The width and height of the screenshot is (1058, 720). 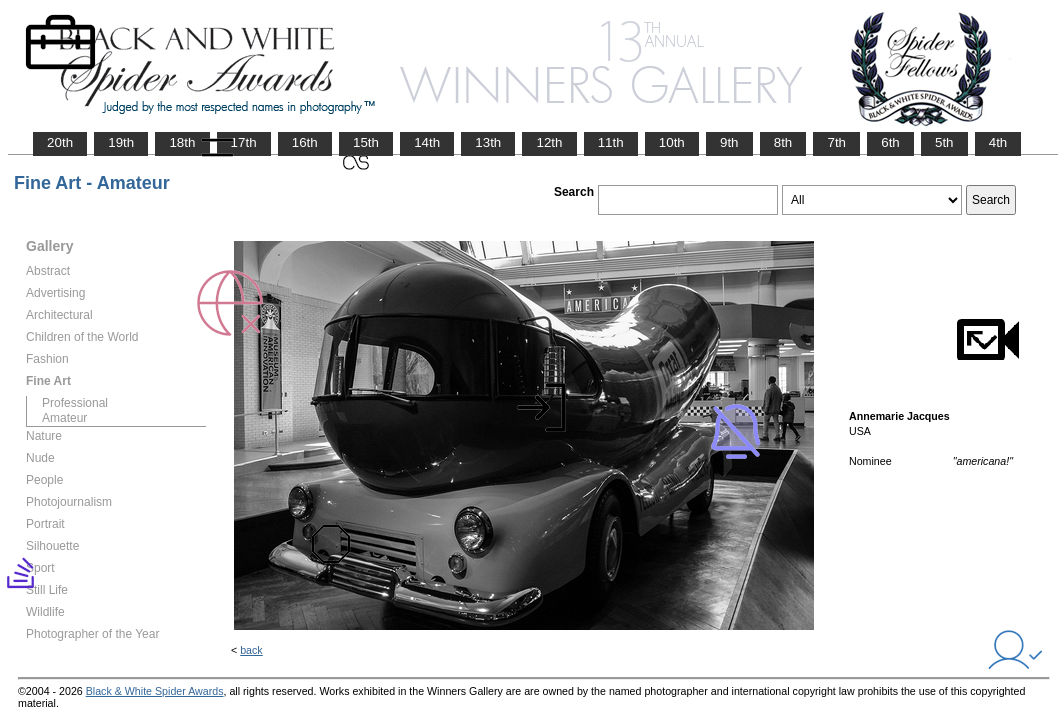 I want to click on open menu or navigation options, so click(x=217, y=147).